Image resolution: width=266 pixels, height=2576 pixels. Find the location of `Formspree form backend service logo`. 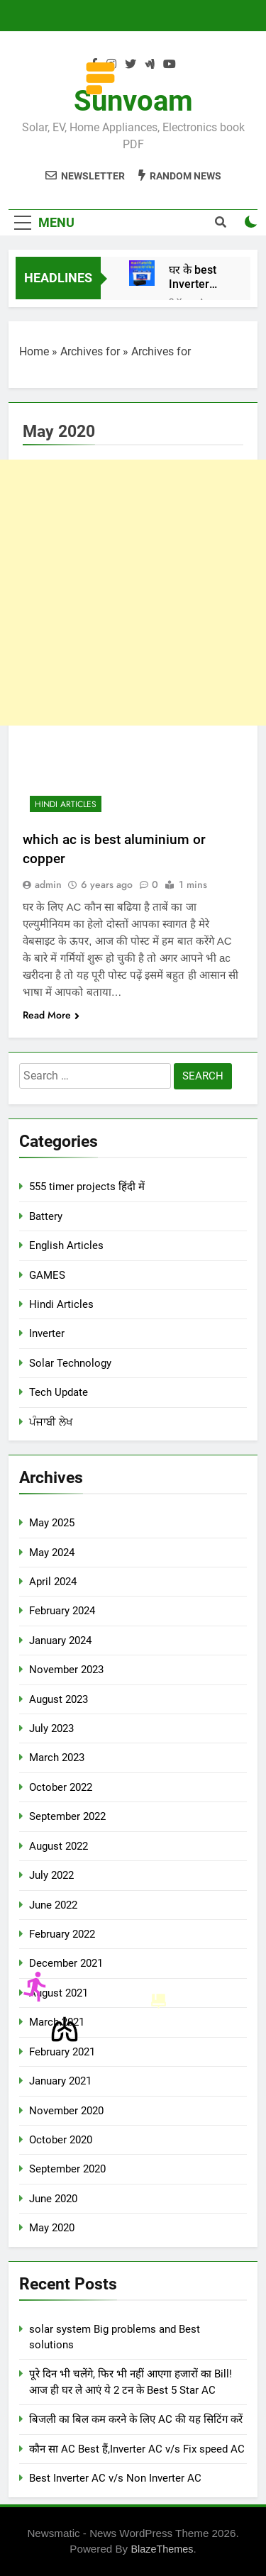

Formspree form backend service logo is located at coordinates (100, 78).